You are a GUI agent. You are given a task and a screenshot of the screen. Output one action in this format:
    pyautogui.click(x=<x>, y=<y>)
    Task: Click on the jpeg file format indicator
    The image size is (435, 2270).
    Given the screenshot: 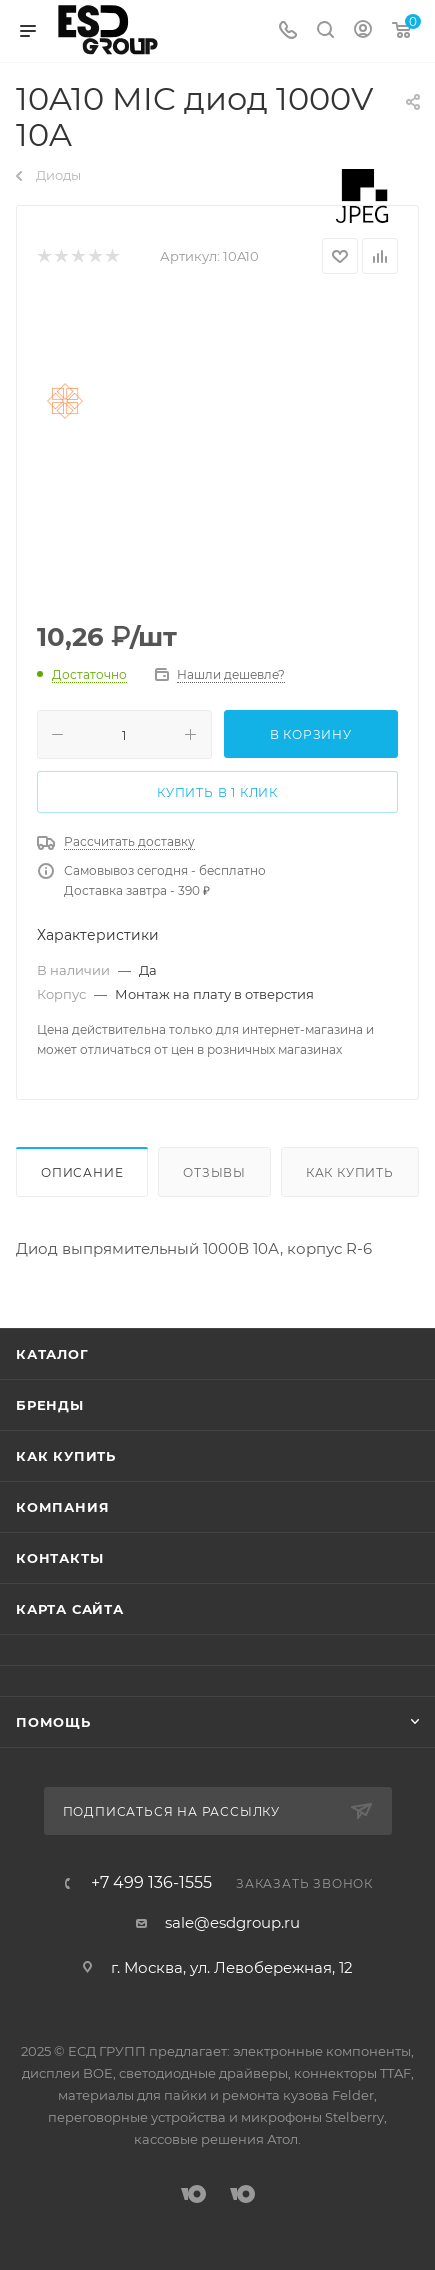 What is the action you would take?
    pyautogui.click(x=362, y=196)
    